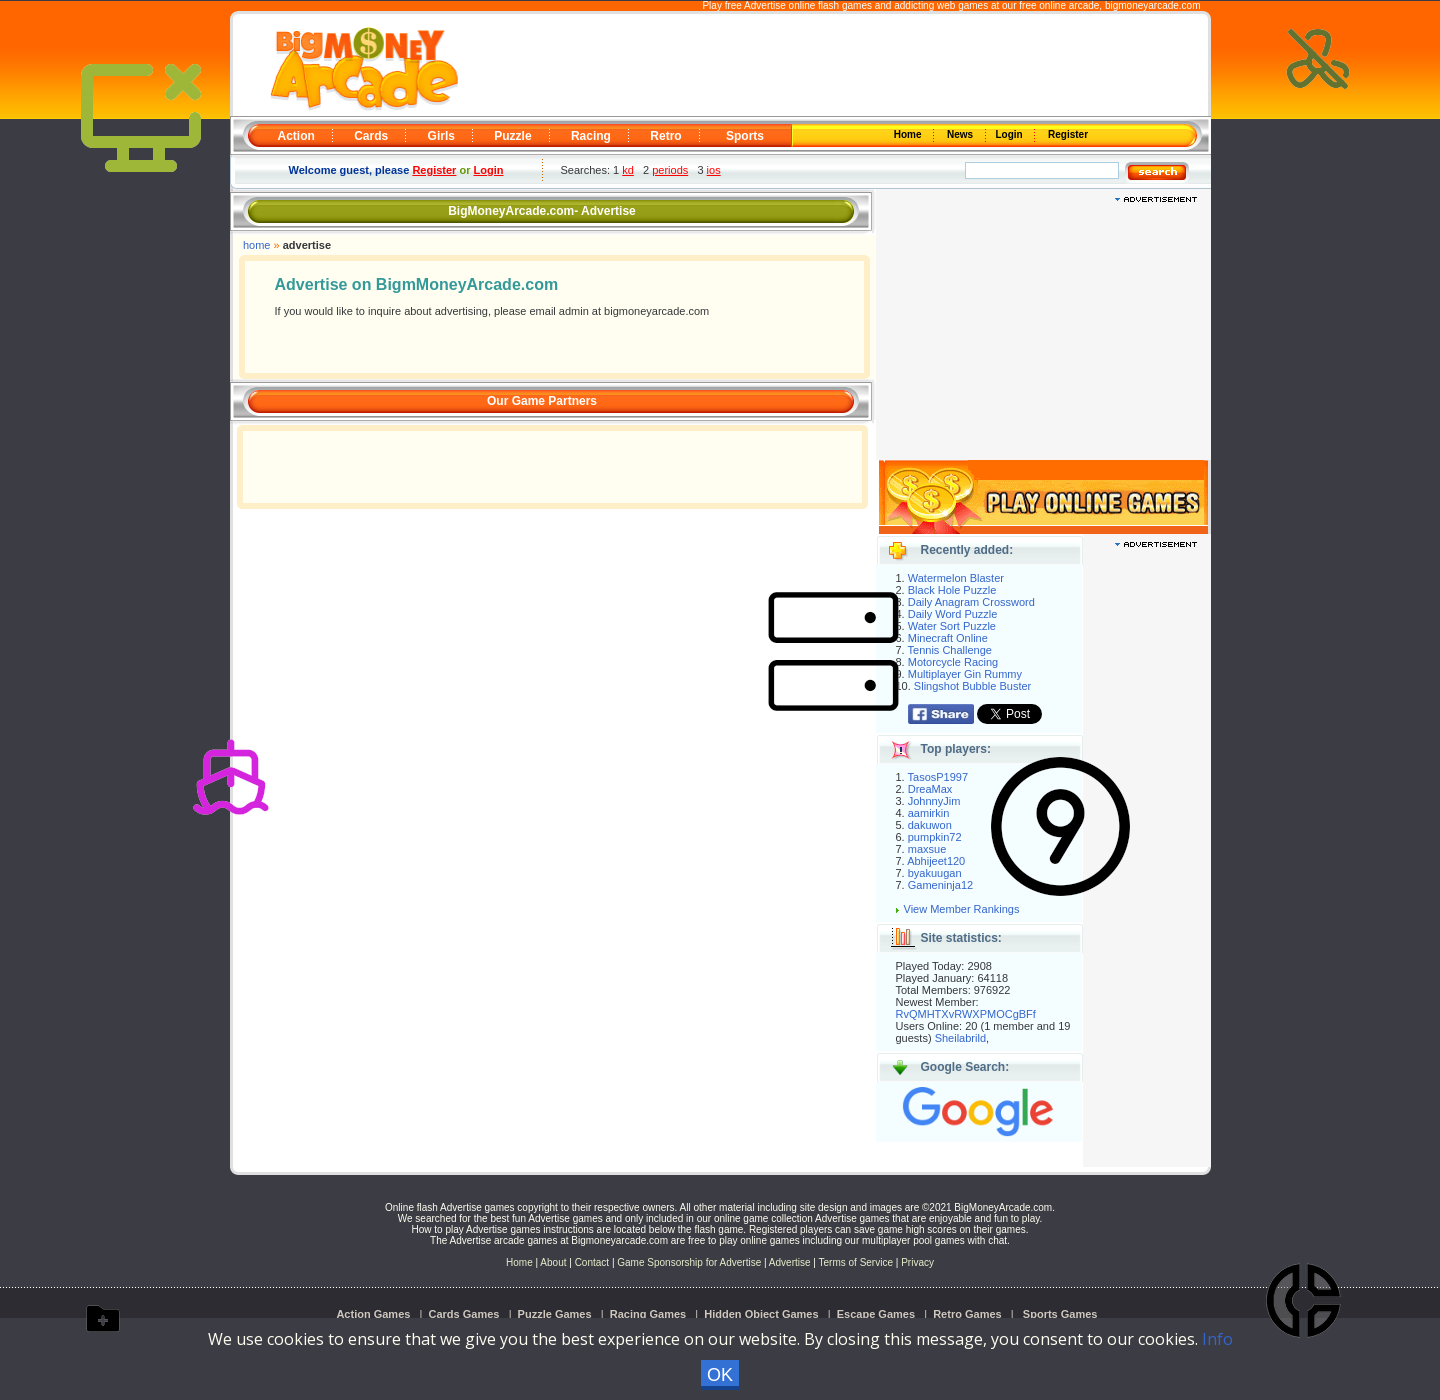 The width and height of the screenshot is (1440, 1400). Describe the element at coordinates (103, 1318) in the screenshot. I see `create a new folder` at that location.